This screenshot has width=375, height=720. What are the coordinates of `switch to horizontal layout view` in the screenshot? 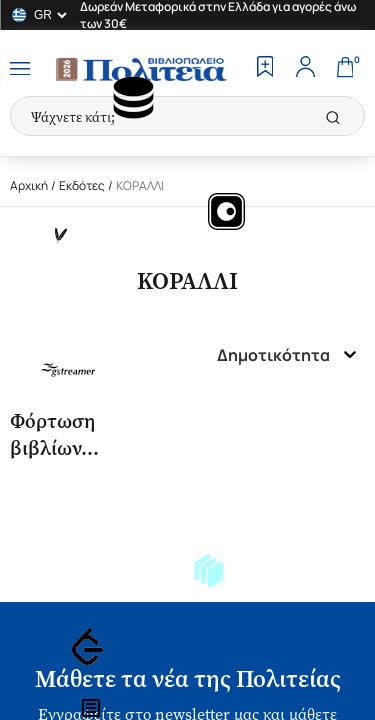 It's located at (91, 708).